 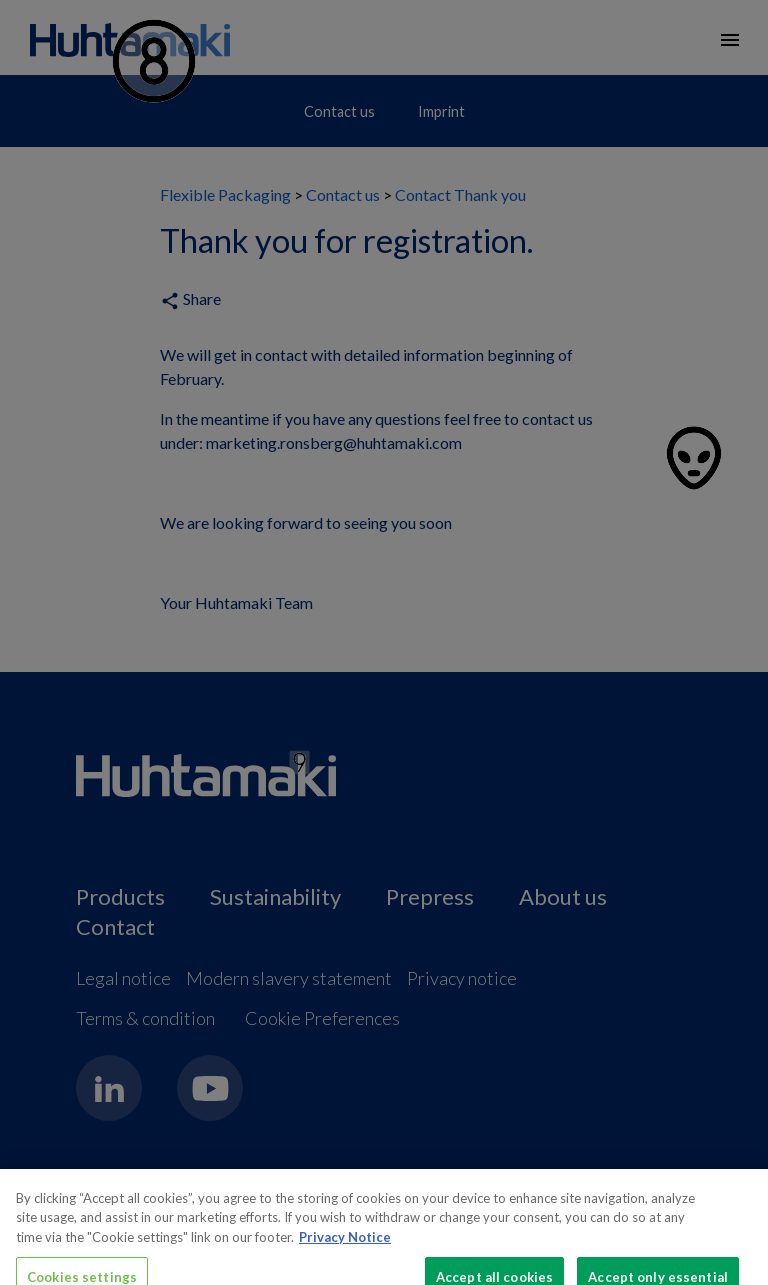 What do you see at coordinates (299, 762) in the screenshot?
I see `indicates the number nine in a sequence or list` at bounding box center [299, 762].